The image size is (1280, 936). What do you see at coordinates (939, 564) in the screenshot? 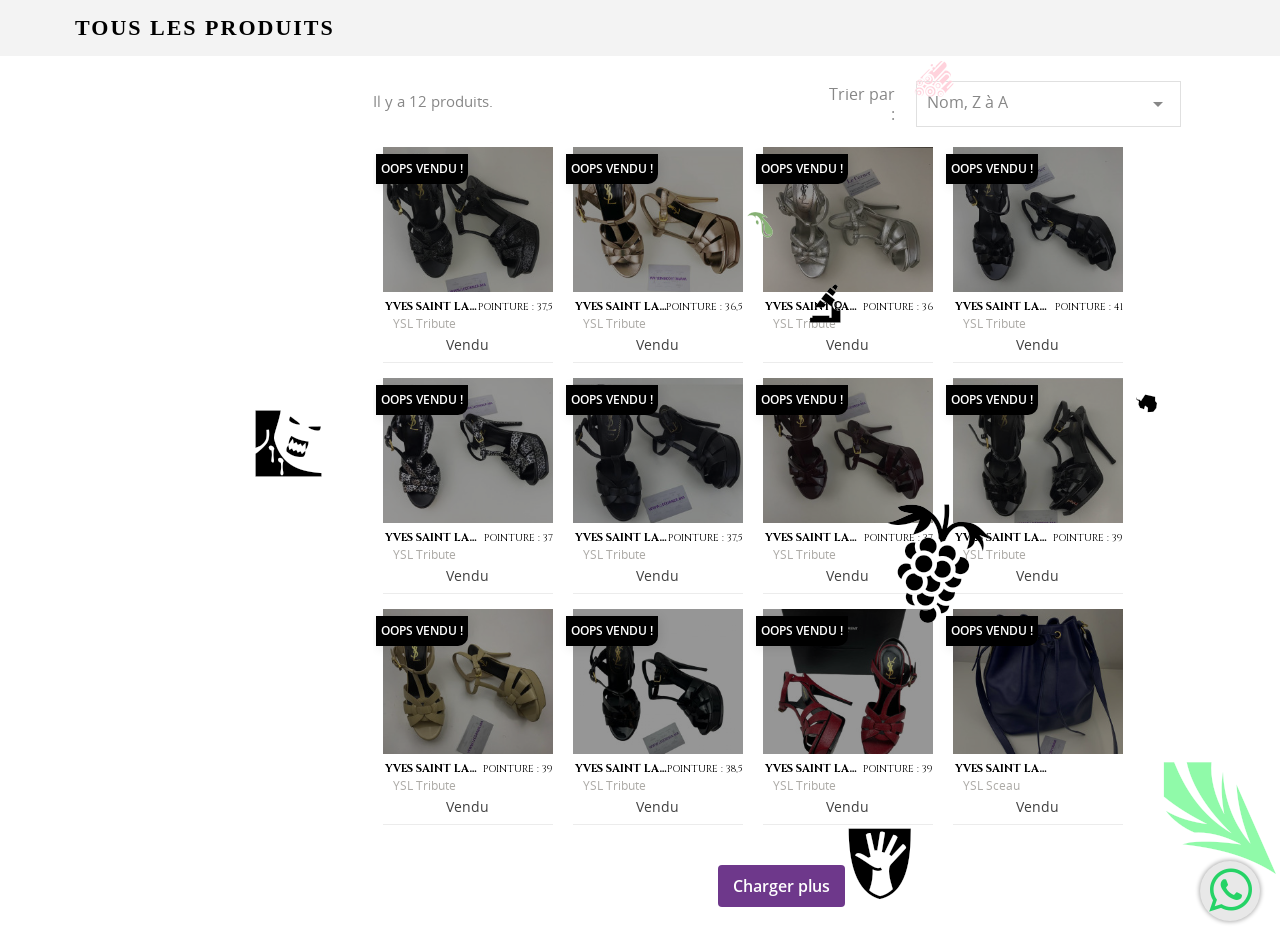
I see `select grapes as a food or ingredient item` at bounding box center [939, 564].